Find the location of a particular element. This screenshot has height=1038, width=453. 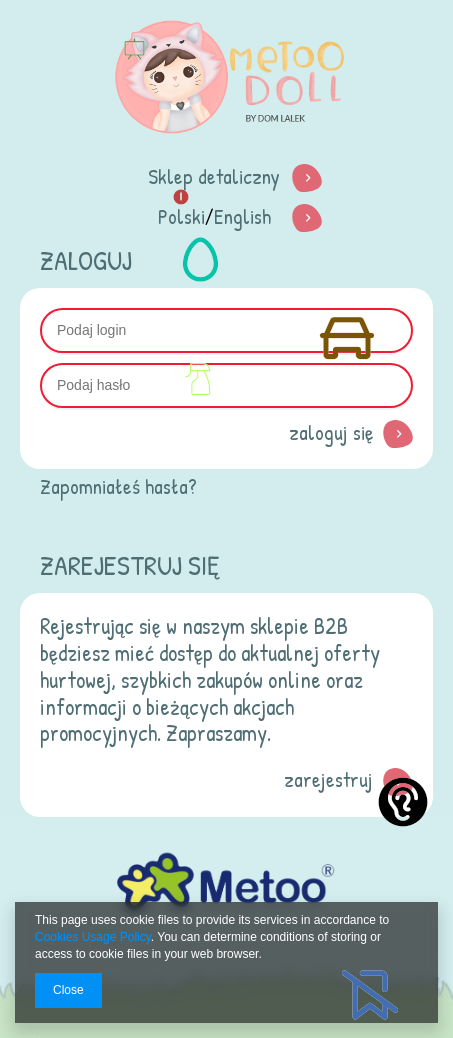

access cleaning or household supplies is located at coordinates (199, 379).